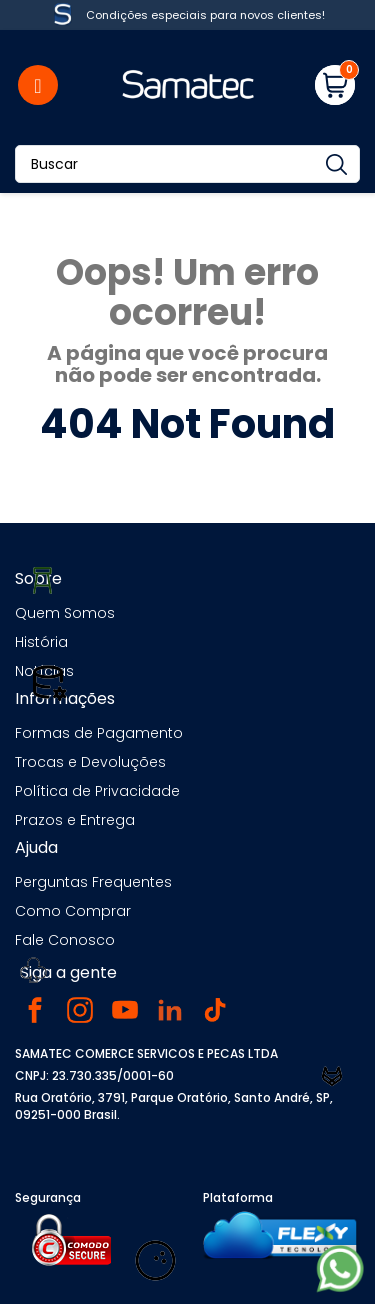  Describe the element at coordinates (33, 970) in the screenshot. I see `club suit symbol for card games` at that location.